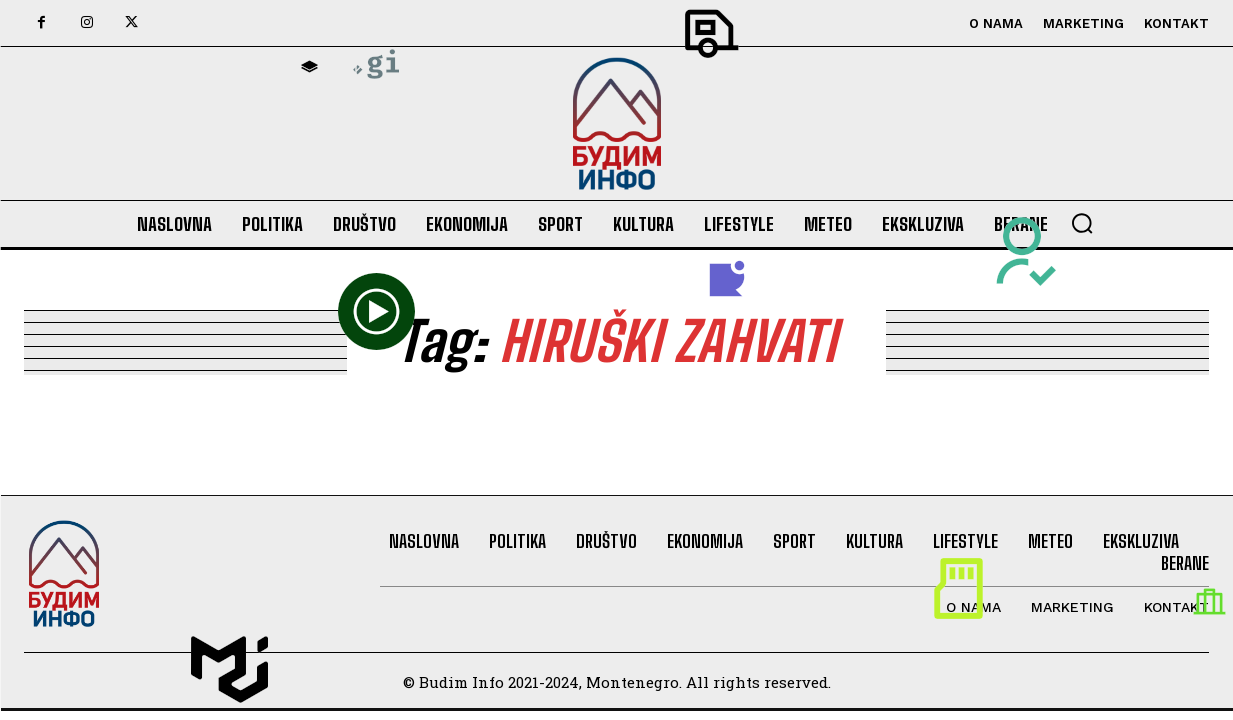  I want to click on view caravan or RV rental options, so click(710, 32).